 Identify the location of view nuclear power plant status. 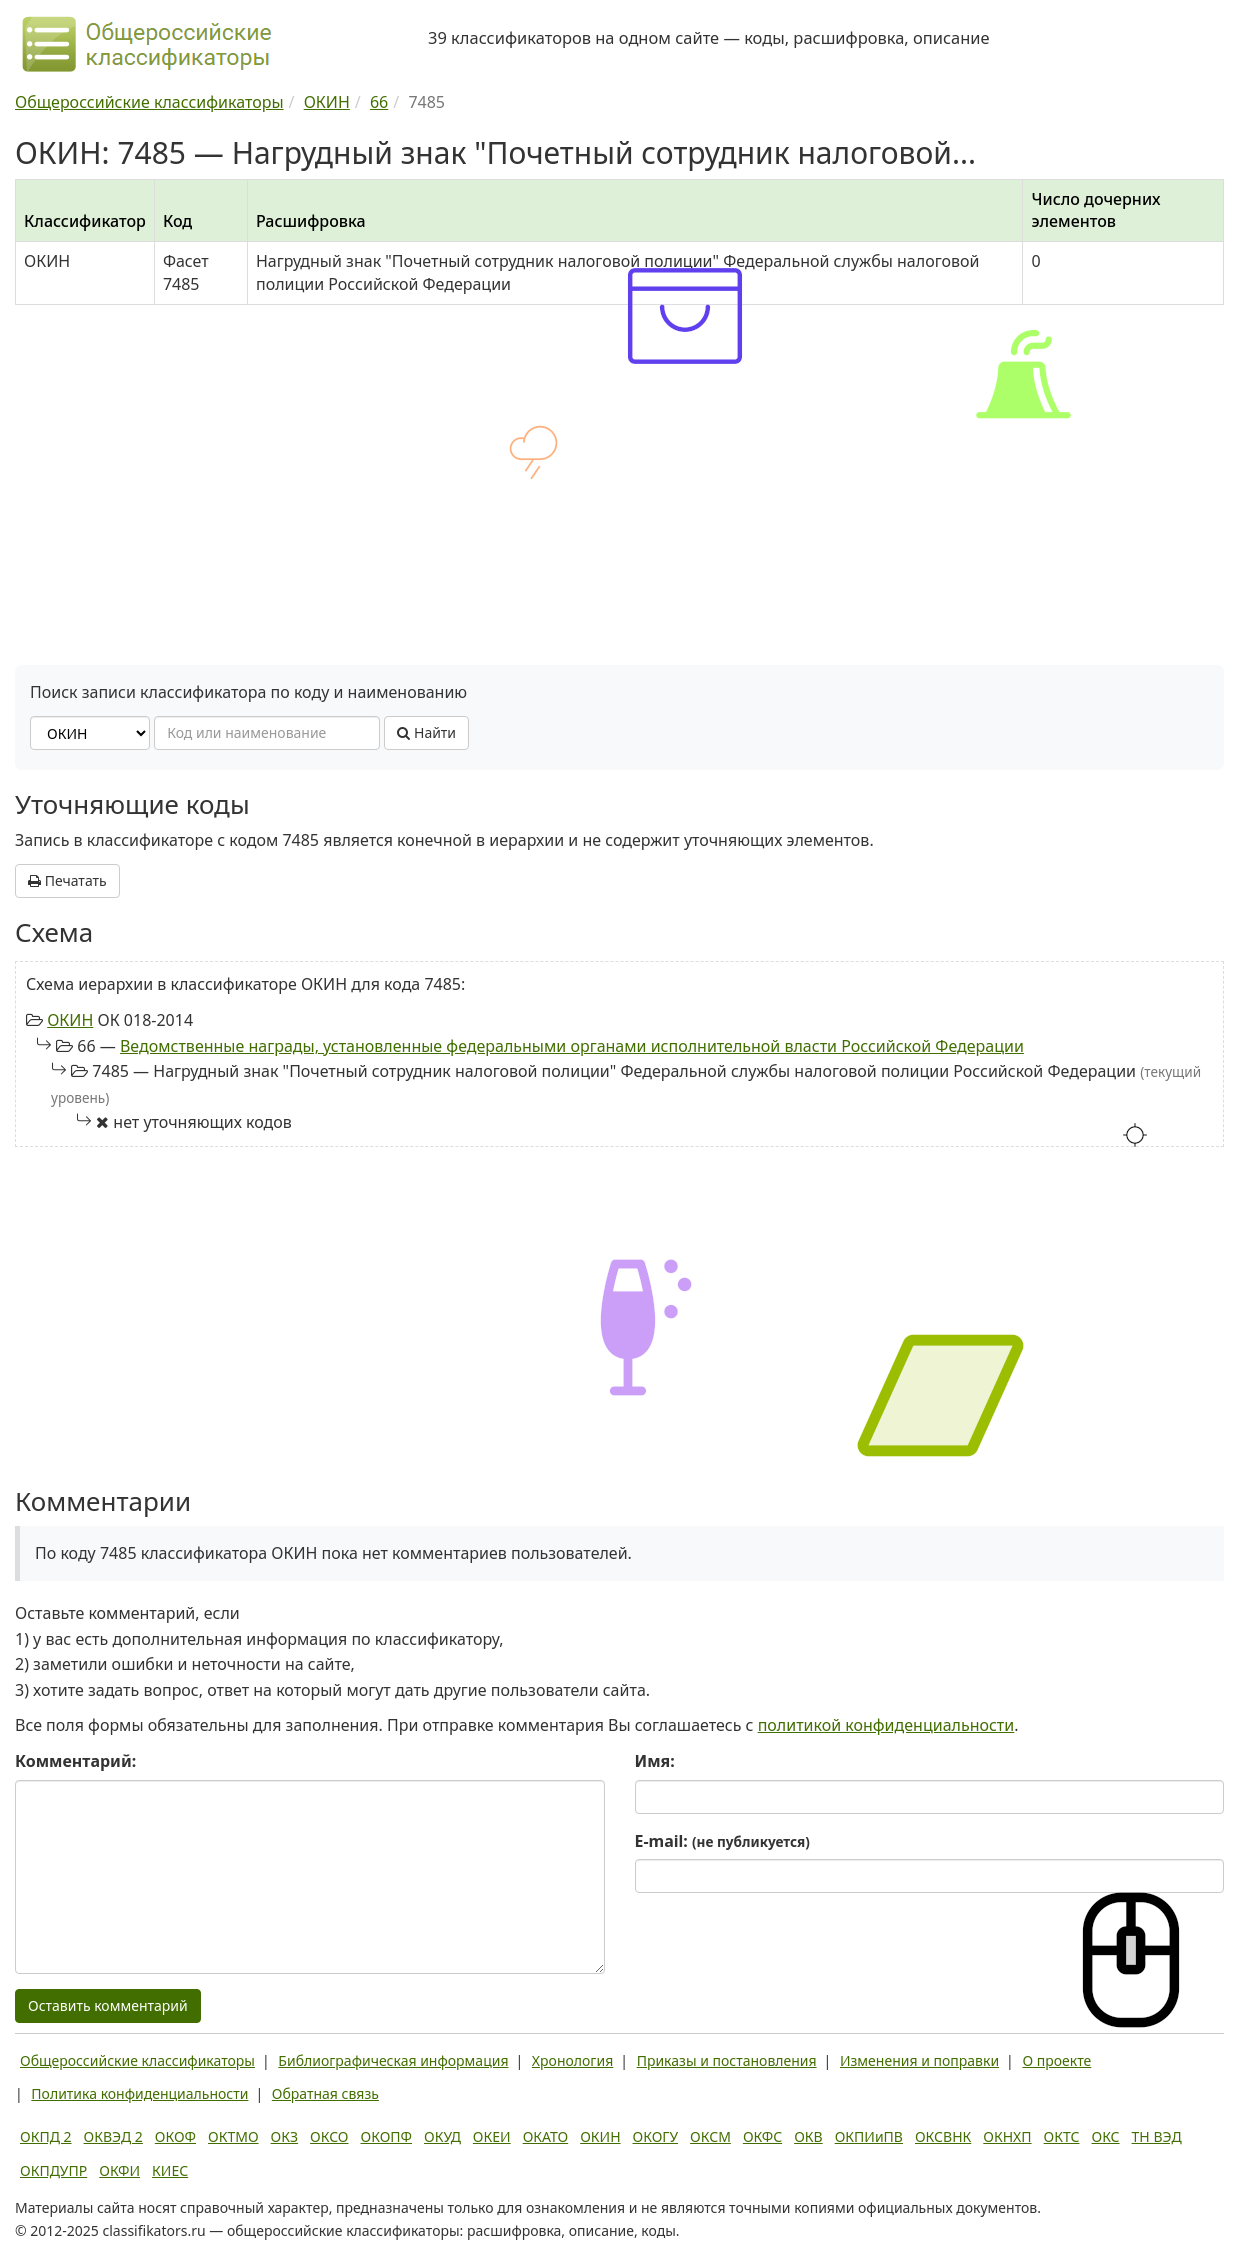
(1023, 380).